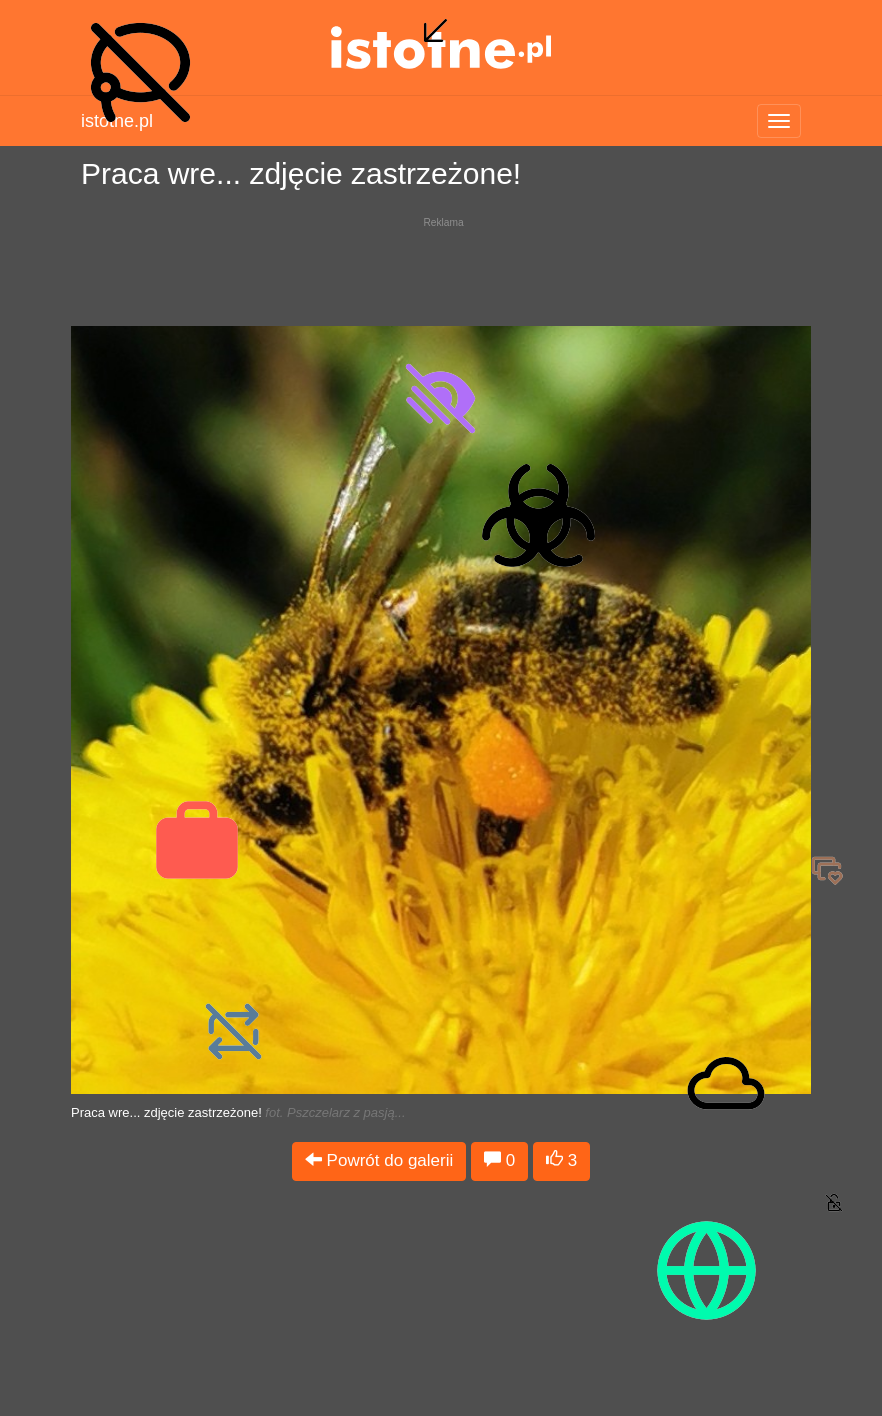 The image size is (882, 1416). I want to click on unlock feature is unavailable or disabled, so click(834, 1203).